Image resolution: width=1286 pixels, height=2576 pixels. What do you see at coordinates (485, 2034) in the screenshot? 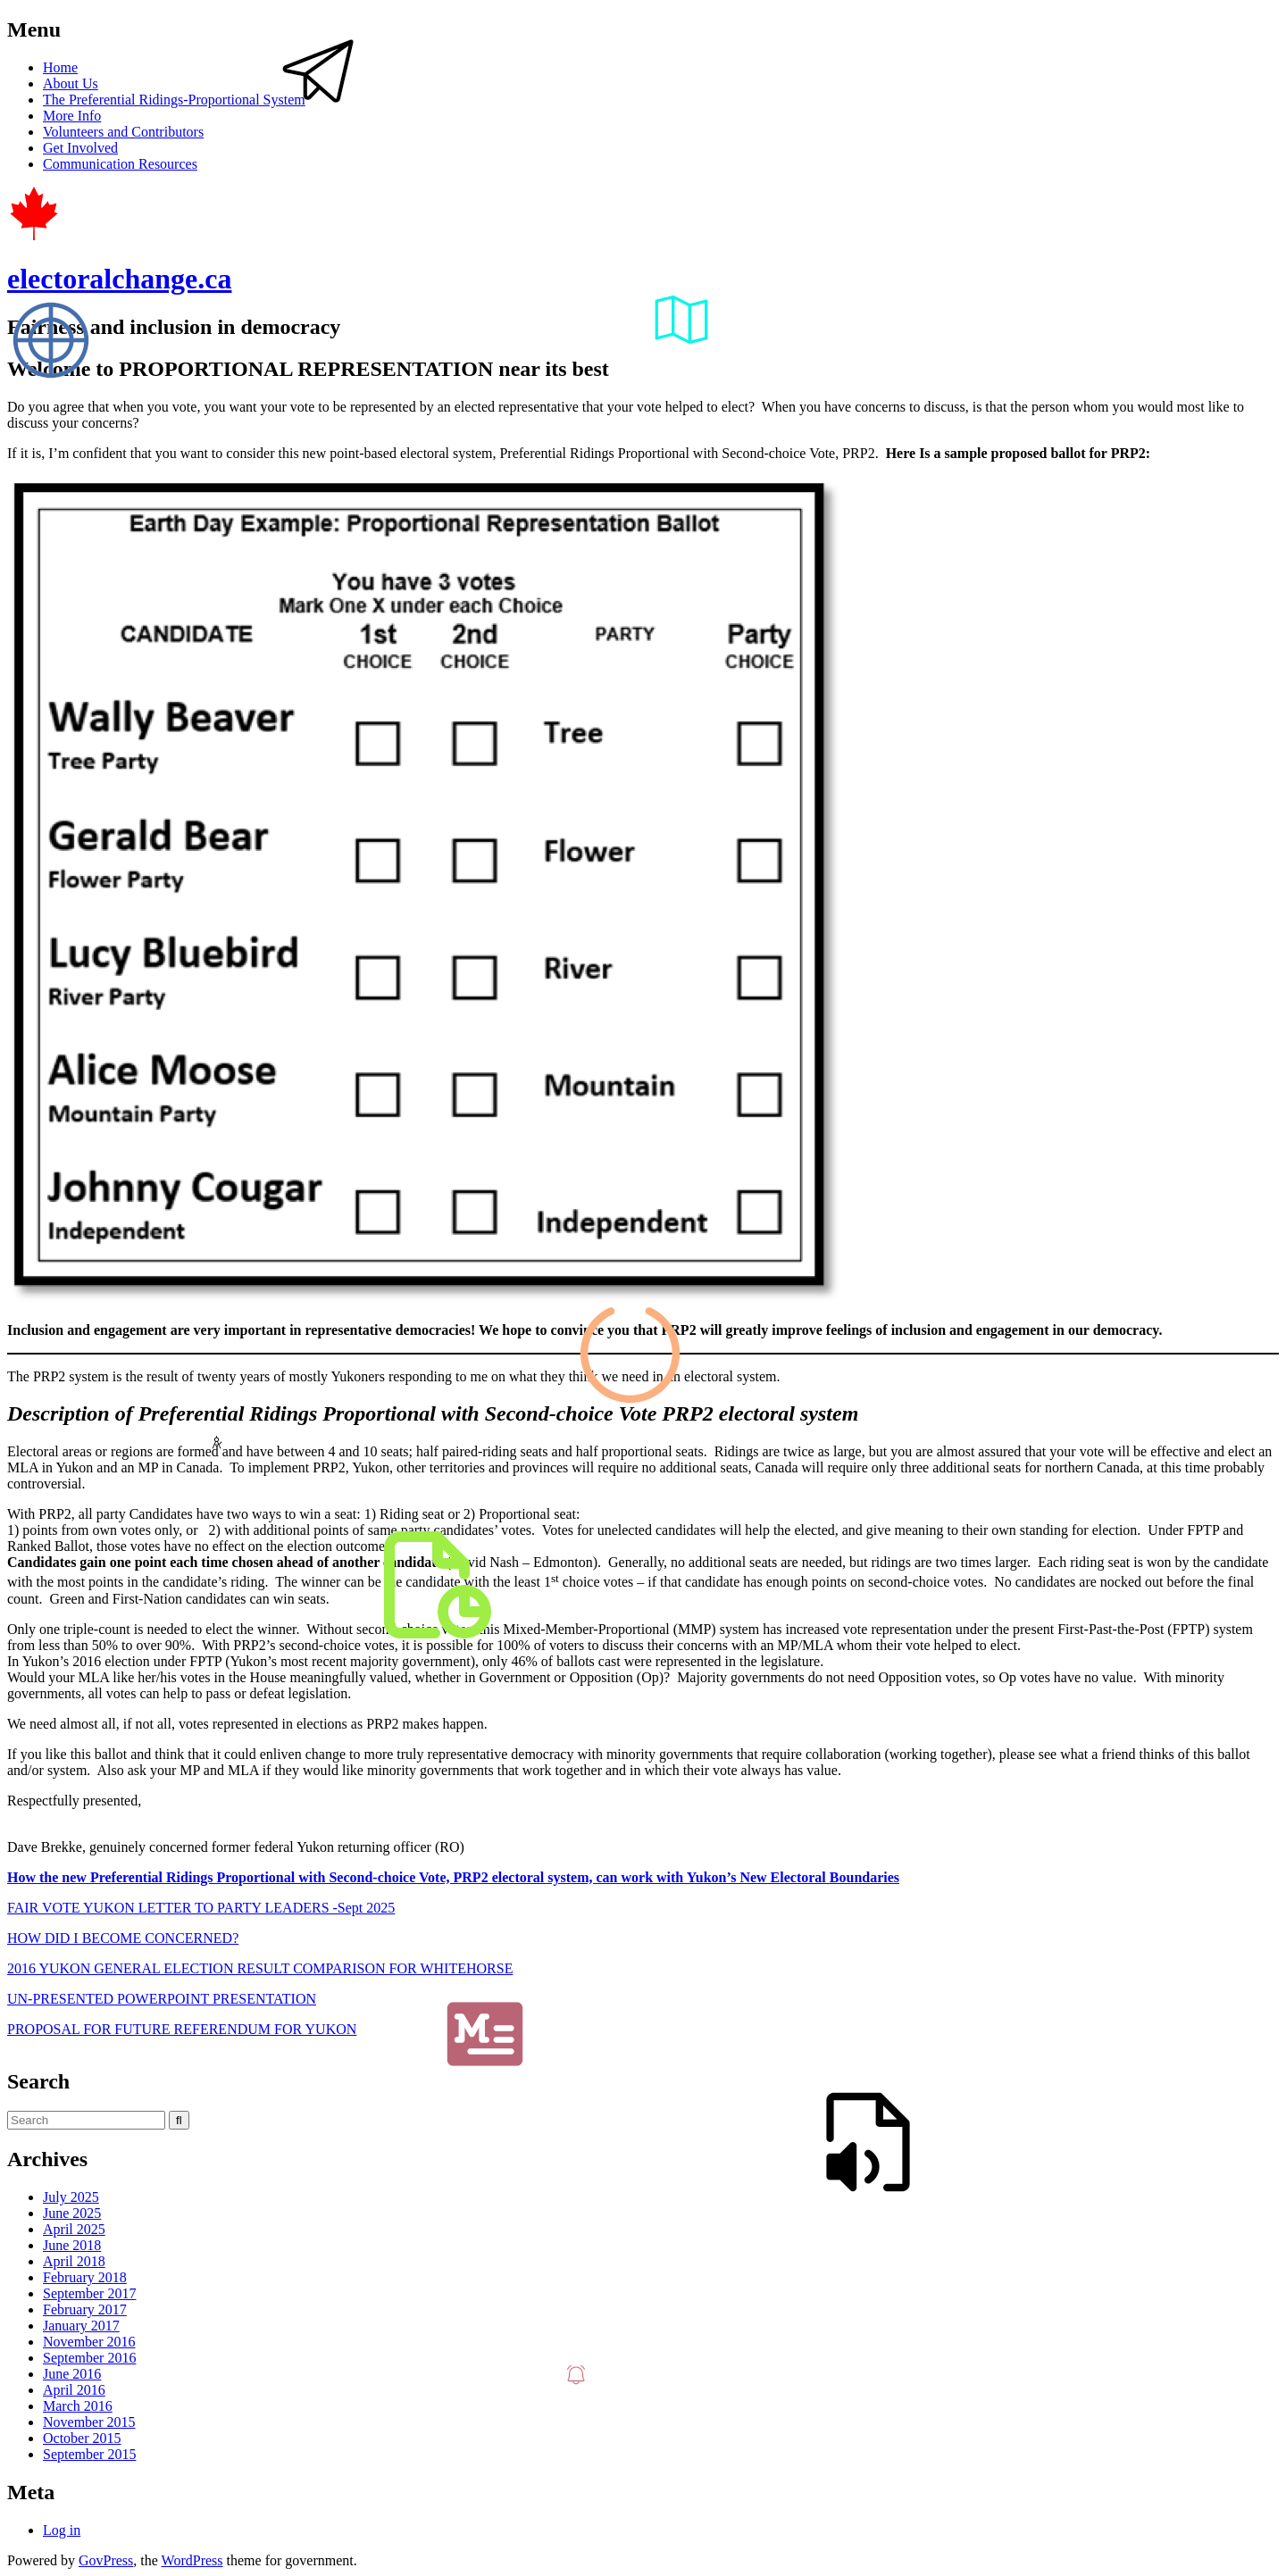
I see `open article on Medium` at bounding box center [485, 2034].